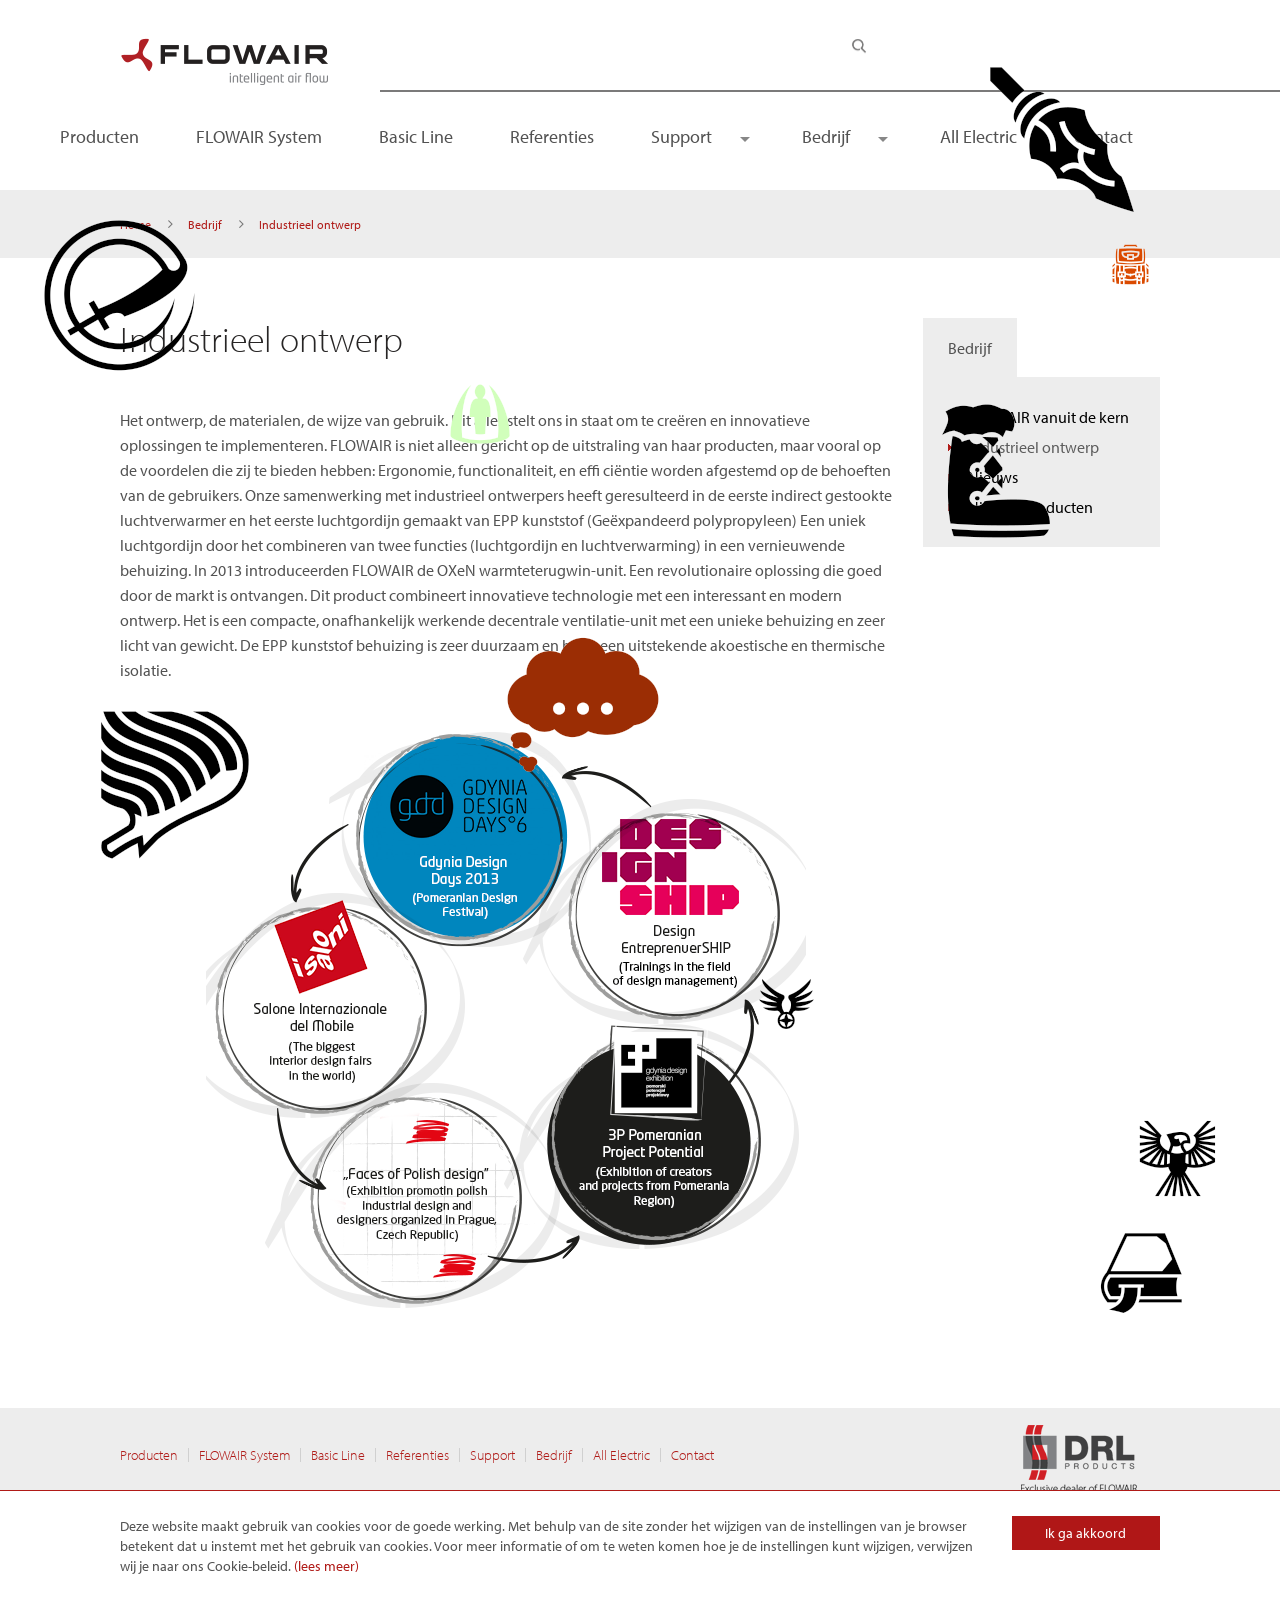 The width and height of the screenshot is (1280, 1601). What do you see at coordinates (786, 1004) in the screenshot?
I see `faction or guild emblem in a game interface` at bounding box center [786, 1004].